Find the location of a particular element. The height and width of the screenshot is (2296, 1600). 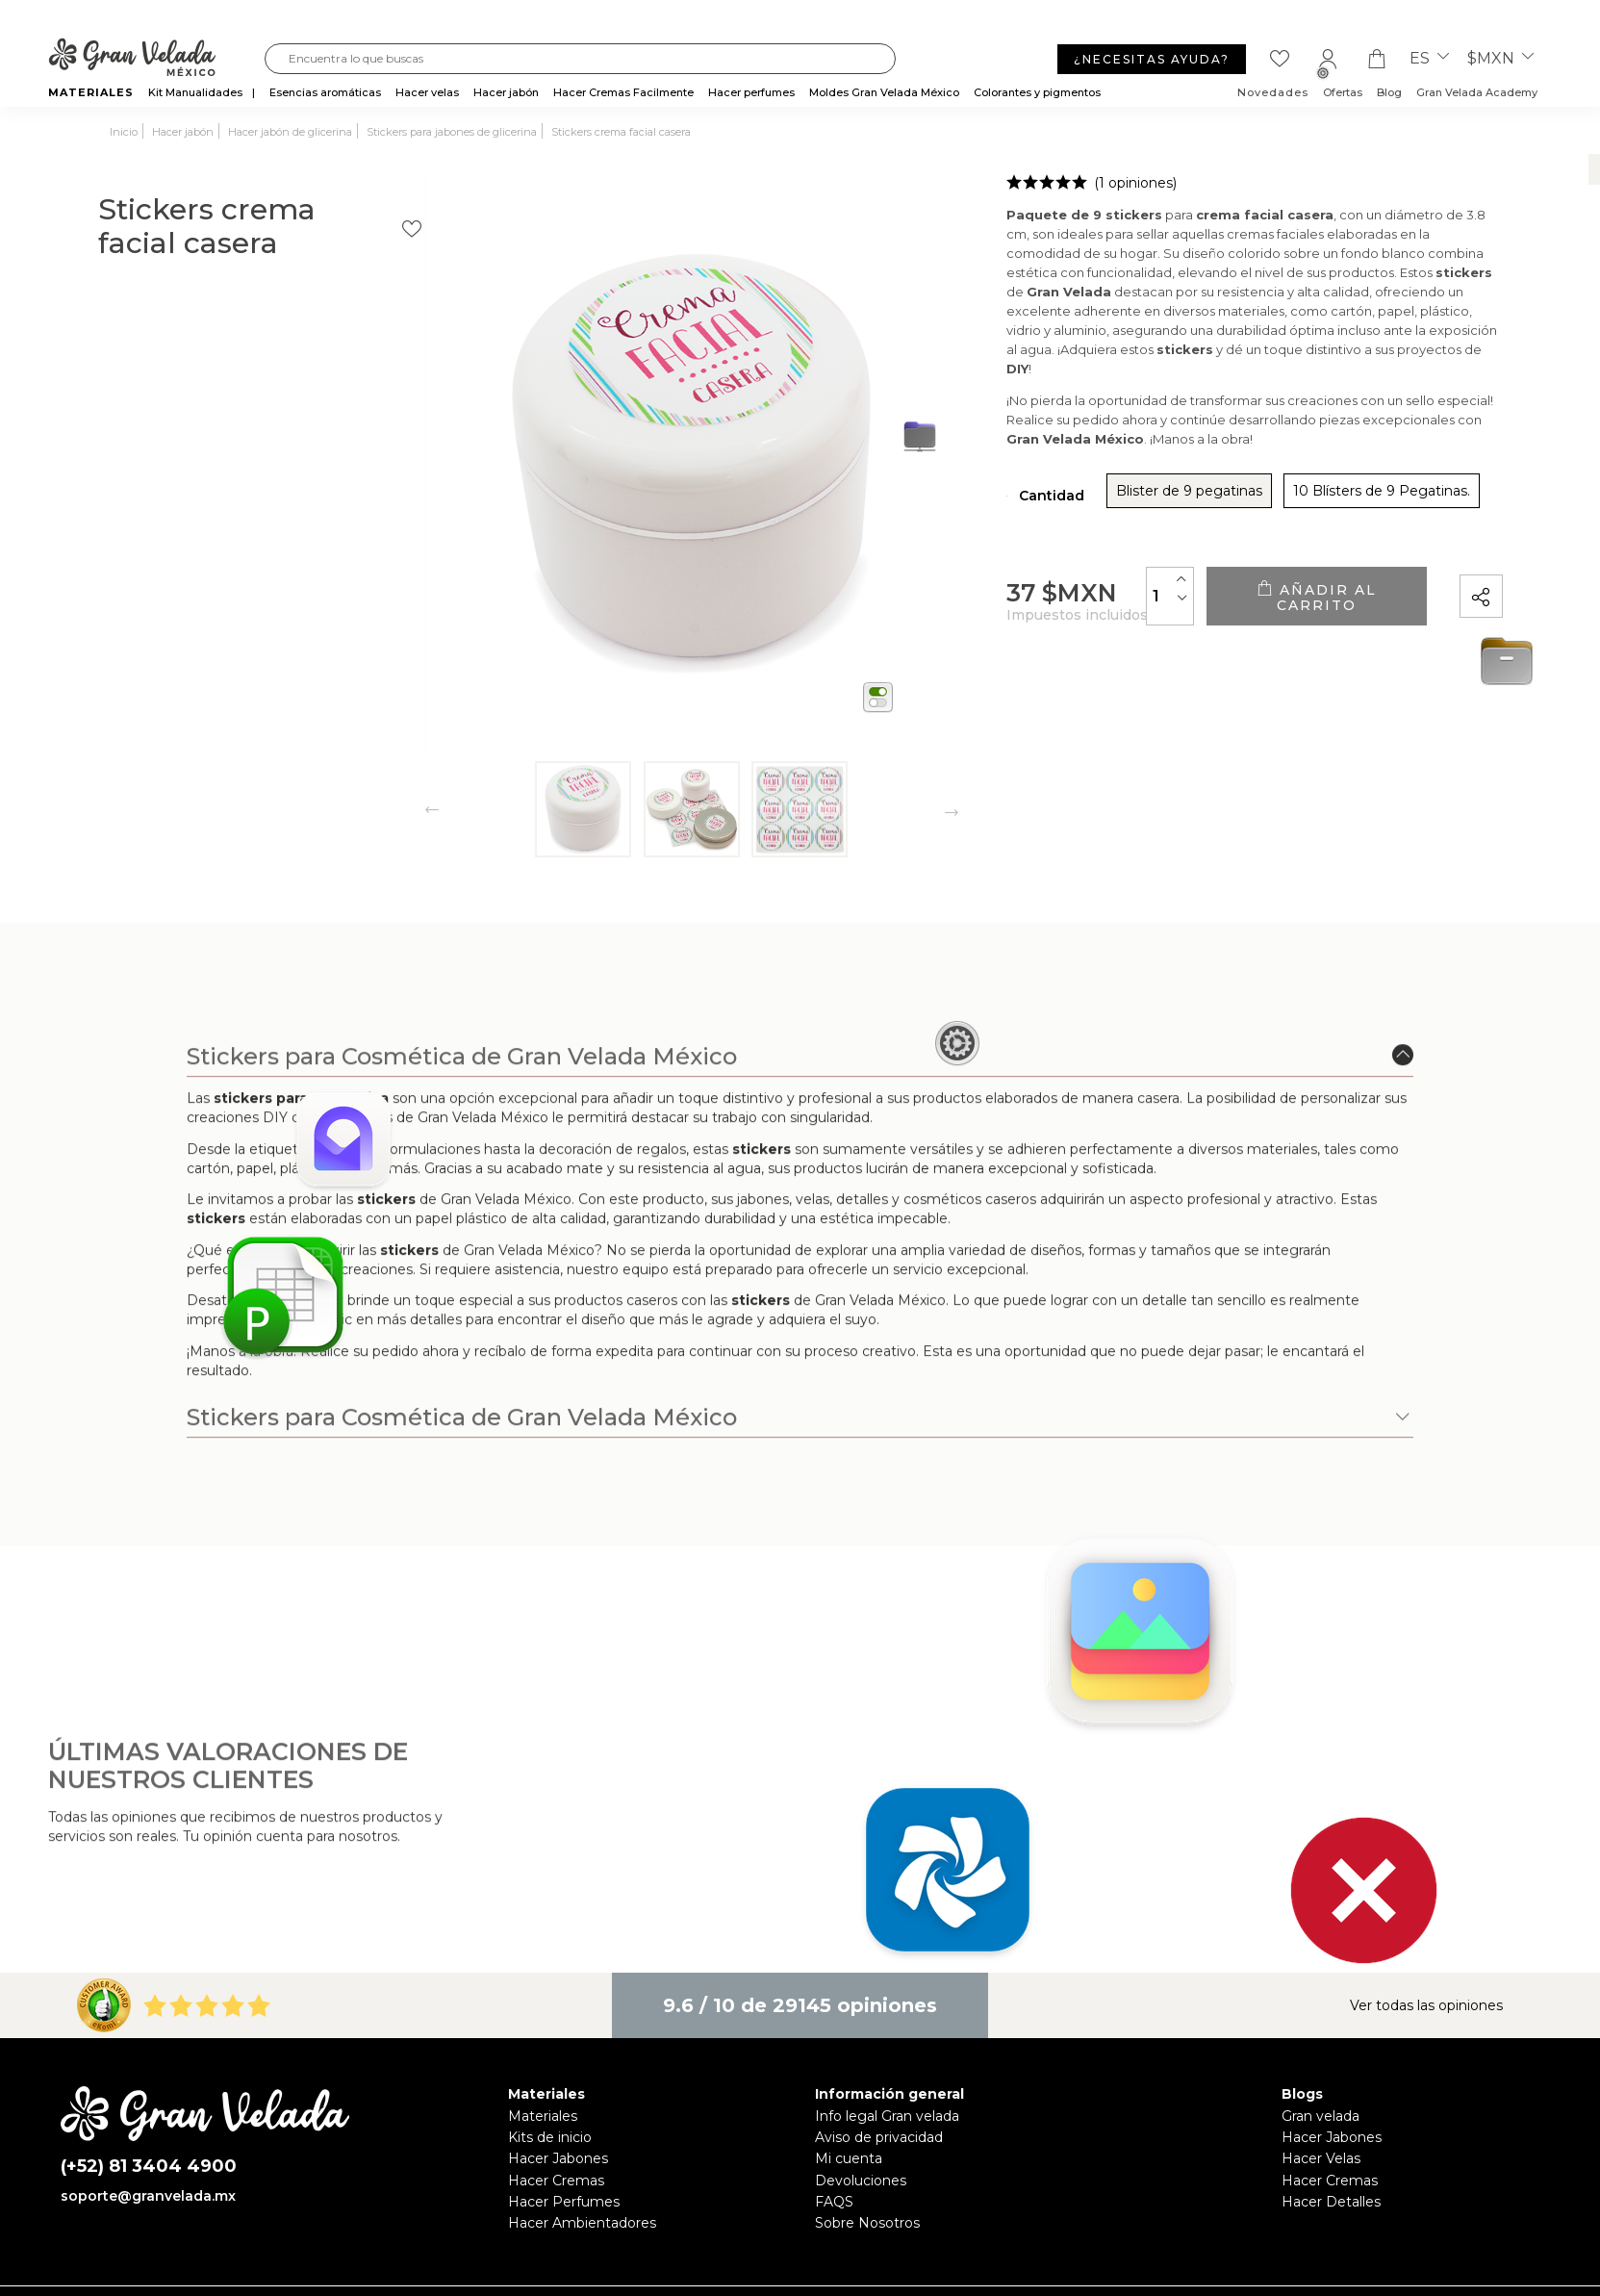

open the file manager application is located at coordinates (1507, 661).